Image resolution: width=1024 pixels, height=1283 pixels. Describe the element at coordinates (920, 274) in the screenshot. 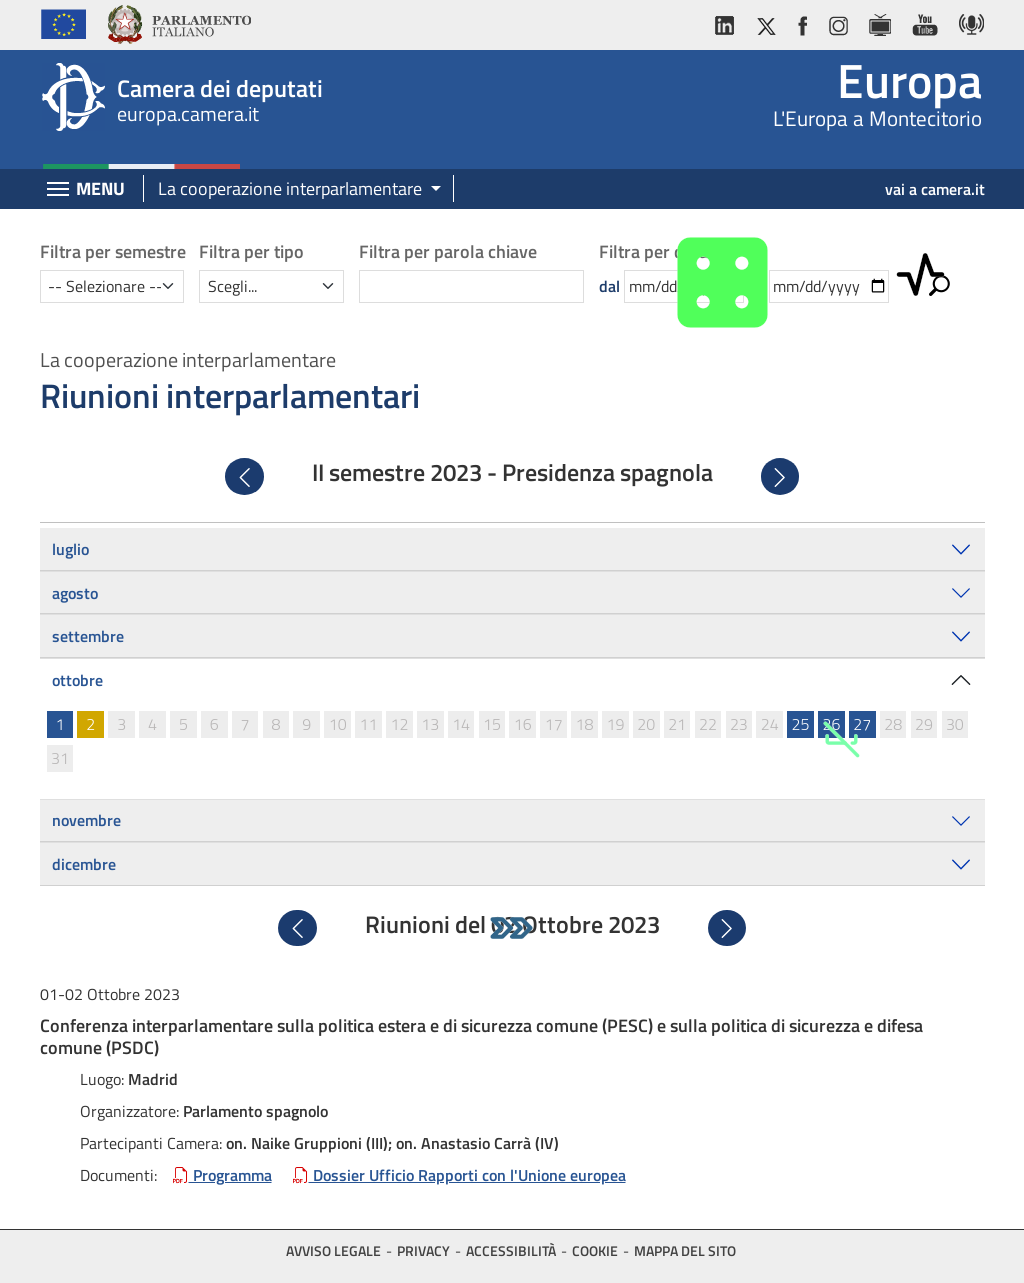

I see `view activity or health metrics` at that location.